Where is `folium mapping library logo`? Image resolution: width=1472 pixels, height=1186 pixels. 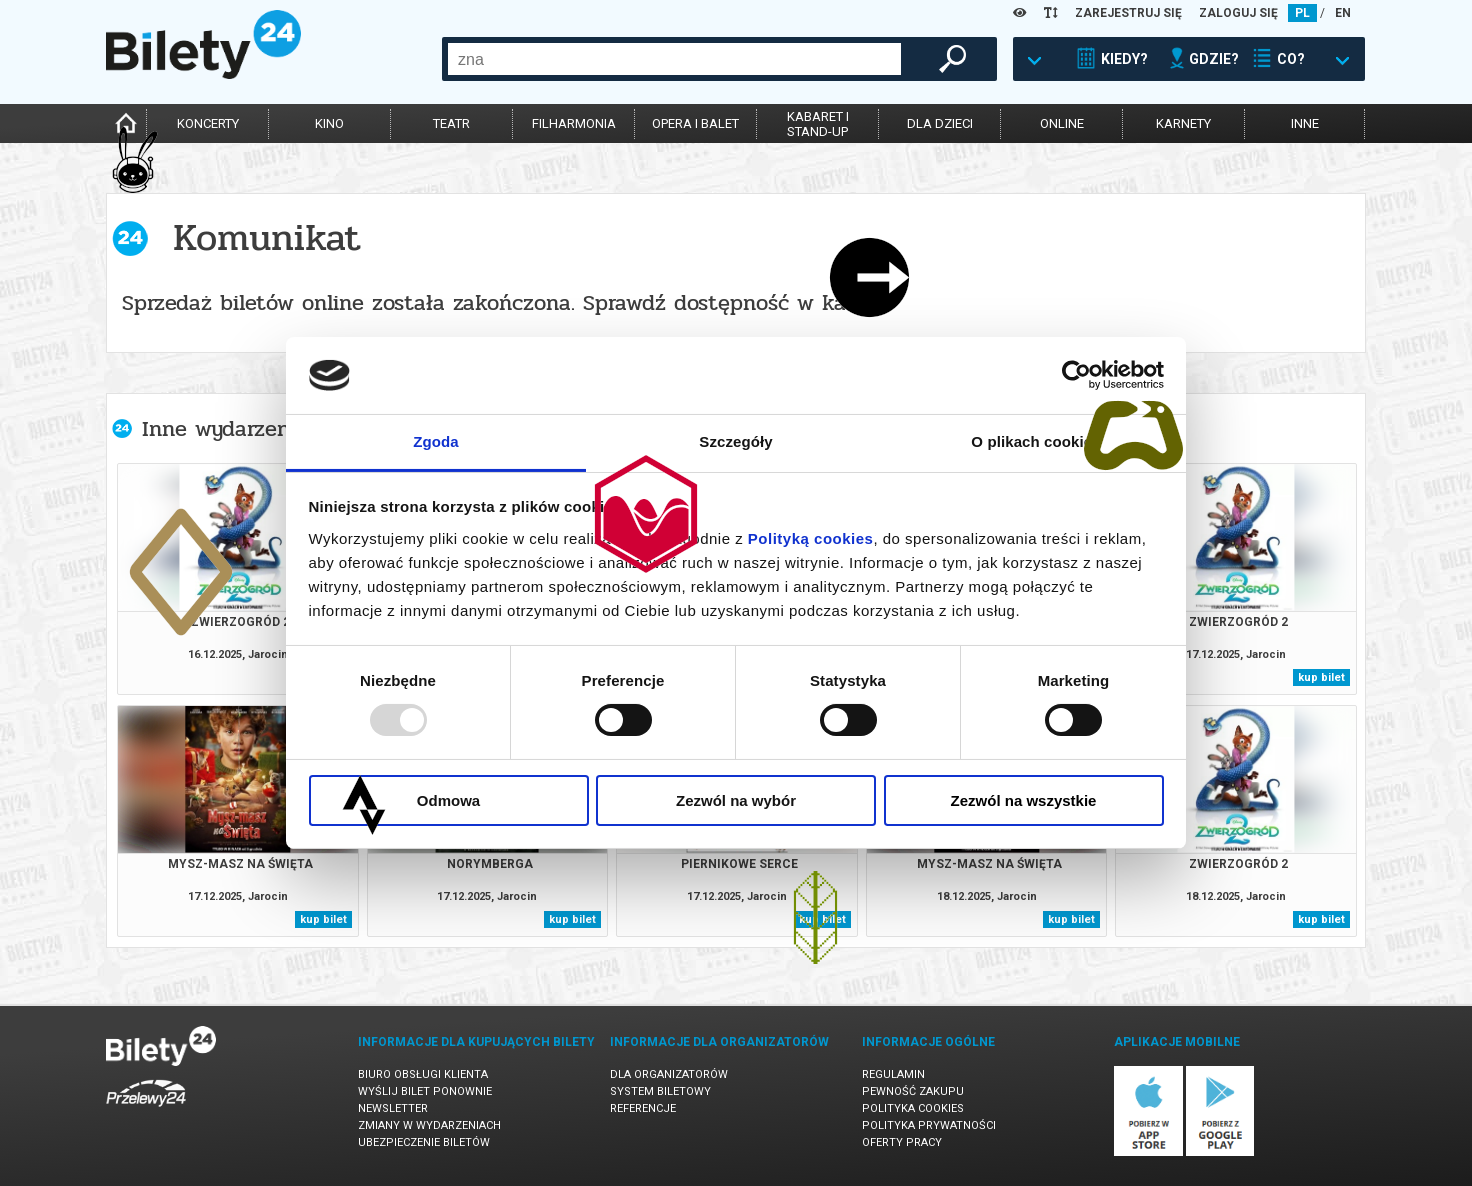
folium mapping library logo is located at coordinates (815, 917).